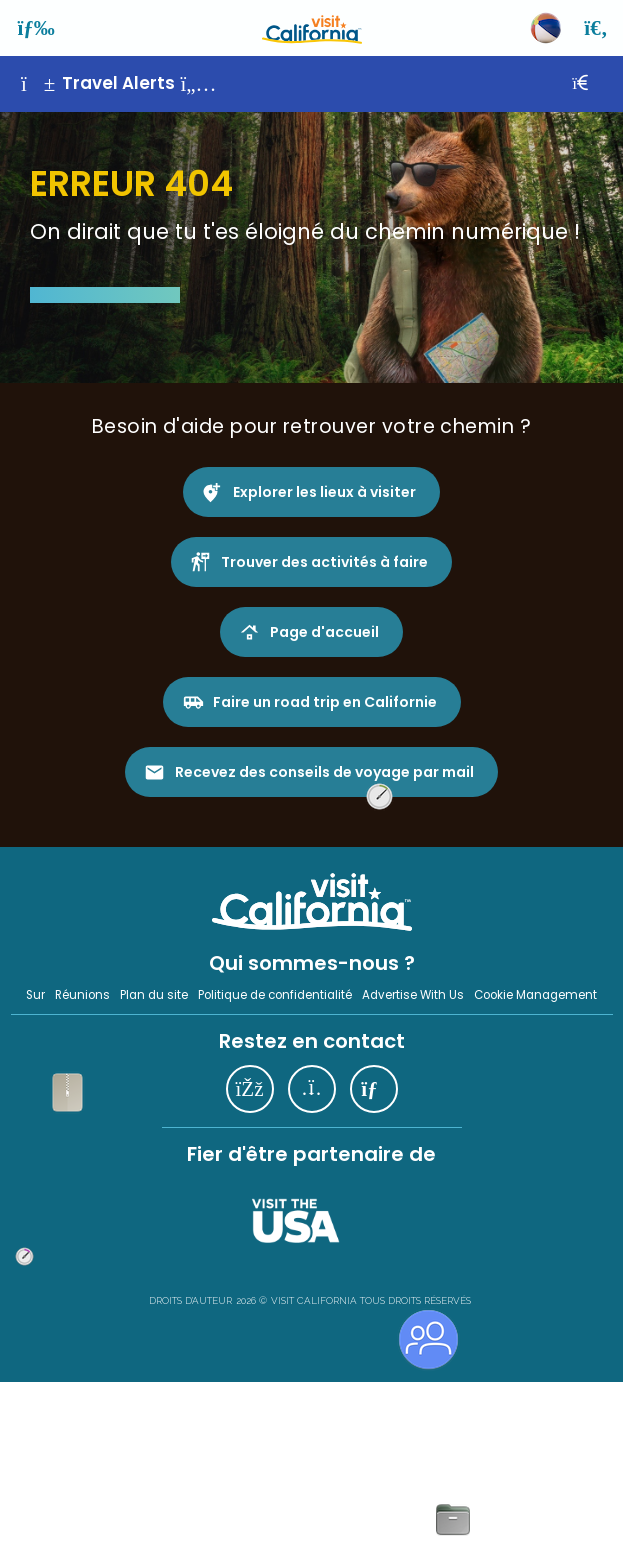 The image size is (623, 1542). Describe the element at coordinates (379, 796) in the screenshot. I see `open sysprof system profiler application` at that location.